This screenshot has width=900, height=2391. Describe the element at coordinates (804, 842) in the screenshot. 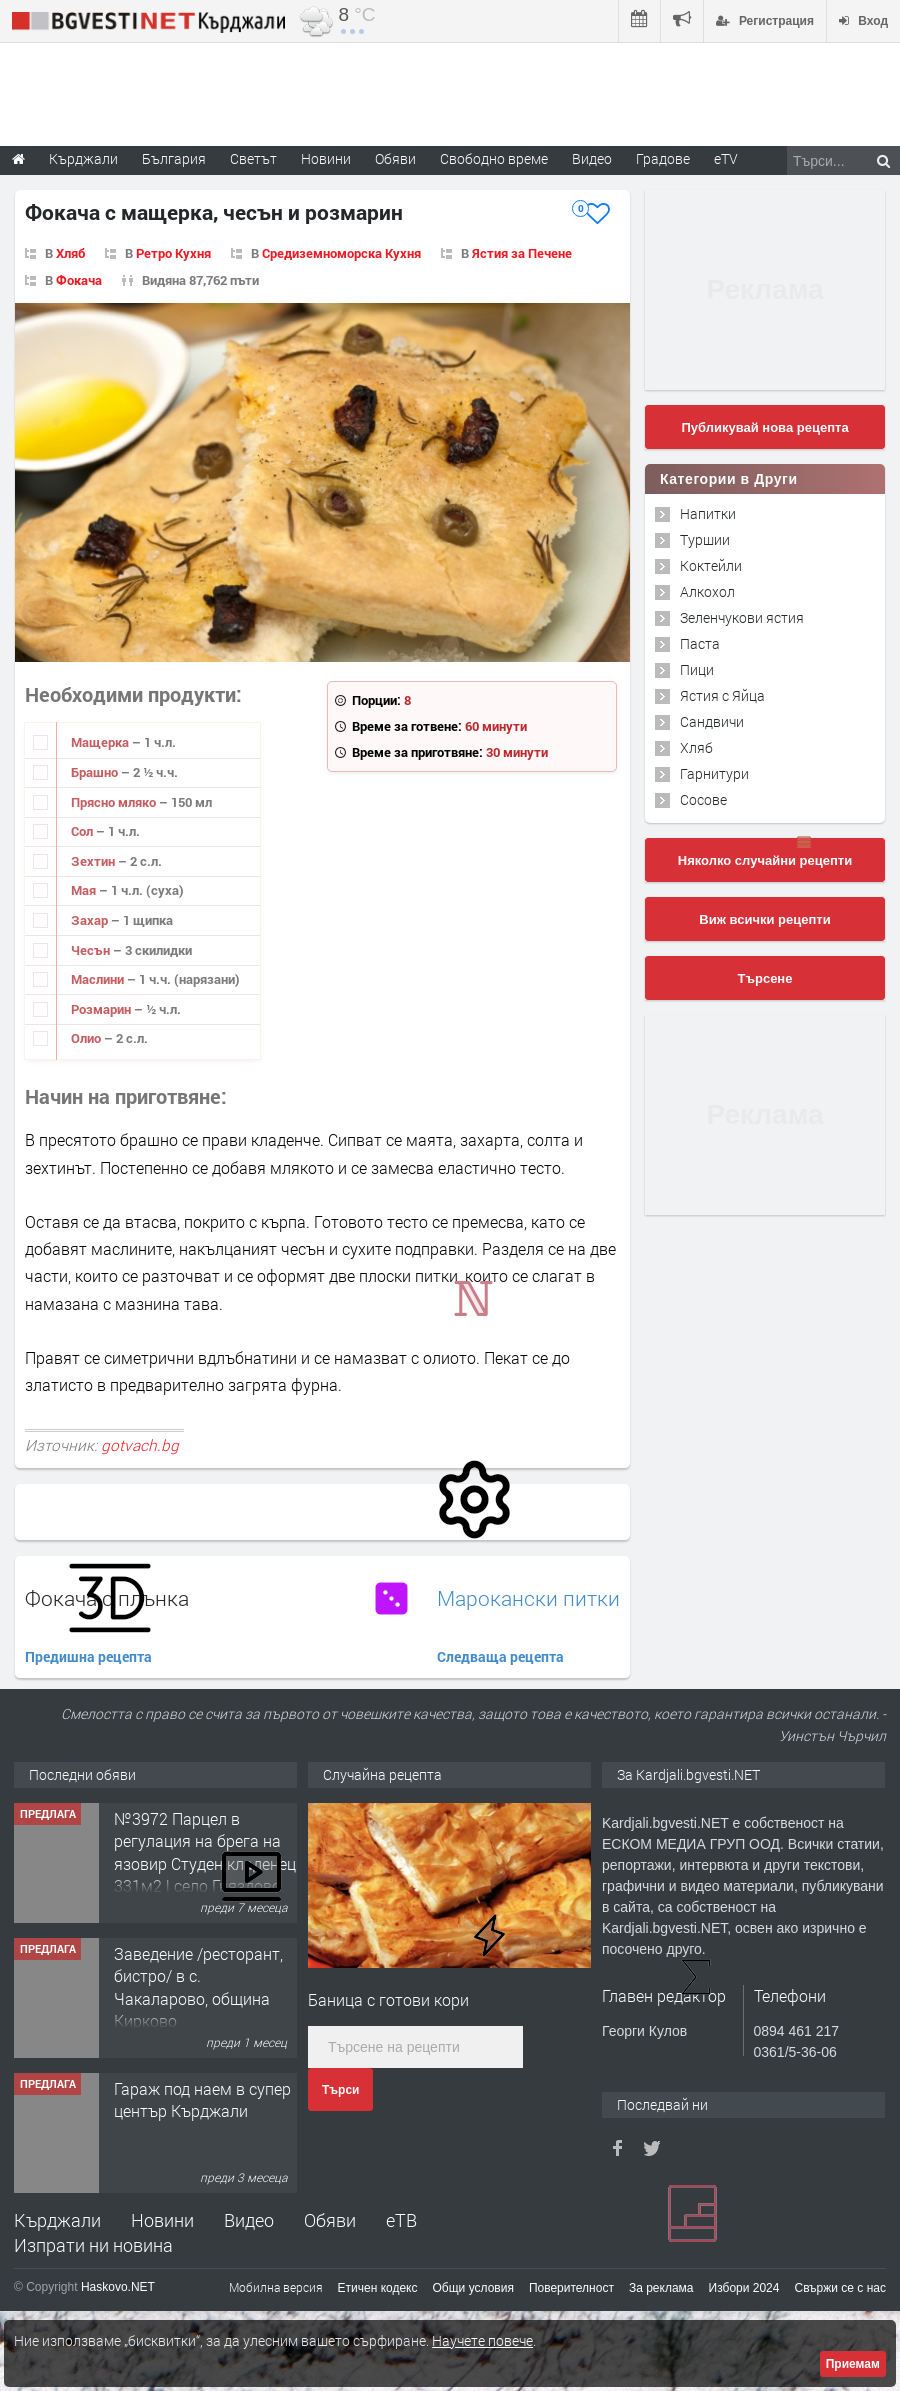

I see `switch to row layout view` at that location.